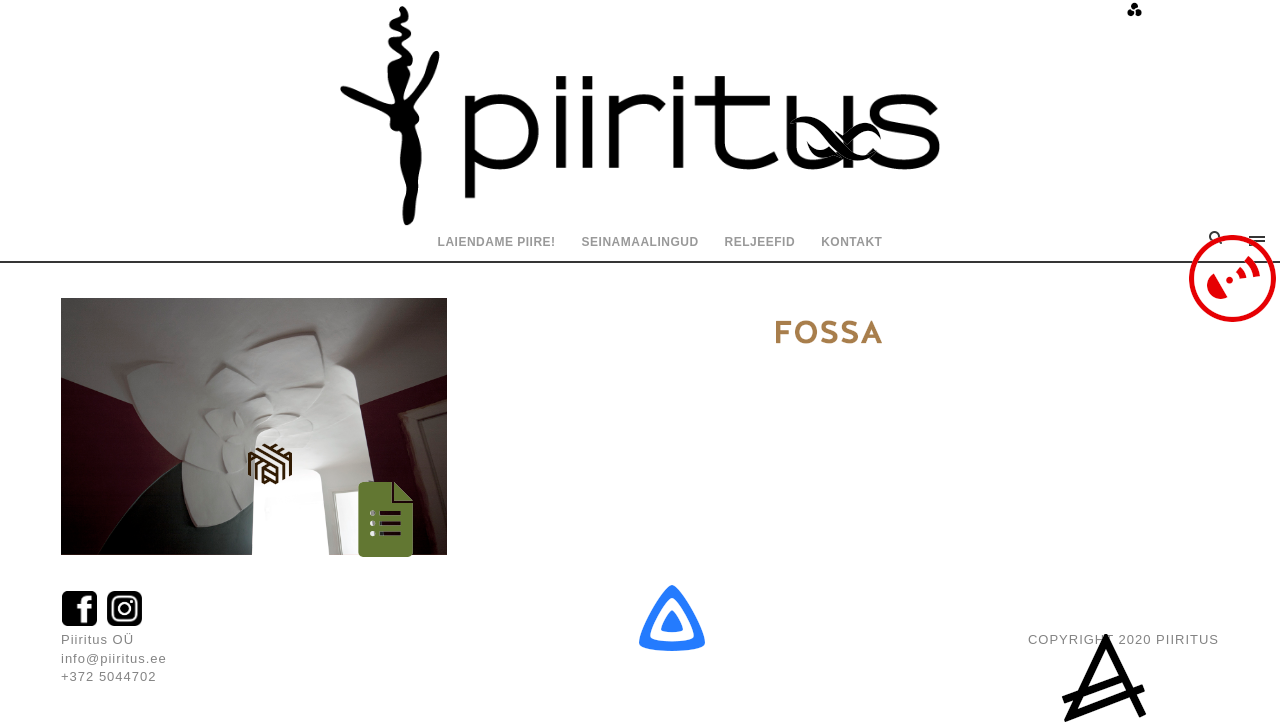 The image size is (1280, 724). What do you see at coordinates (1232, 278) in the screenshot?
I see `open traccar gps tracking app` at bounding box center [1232, 278].